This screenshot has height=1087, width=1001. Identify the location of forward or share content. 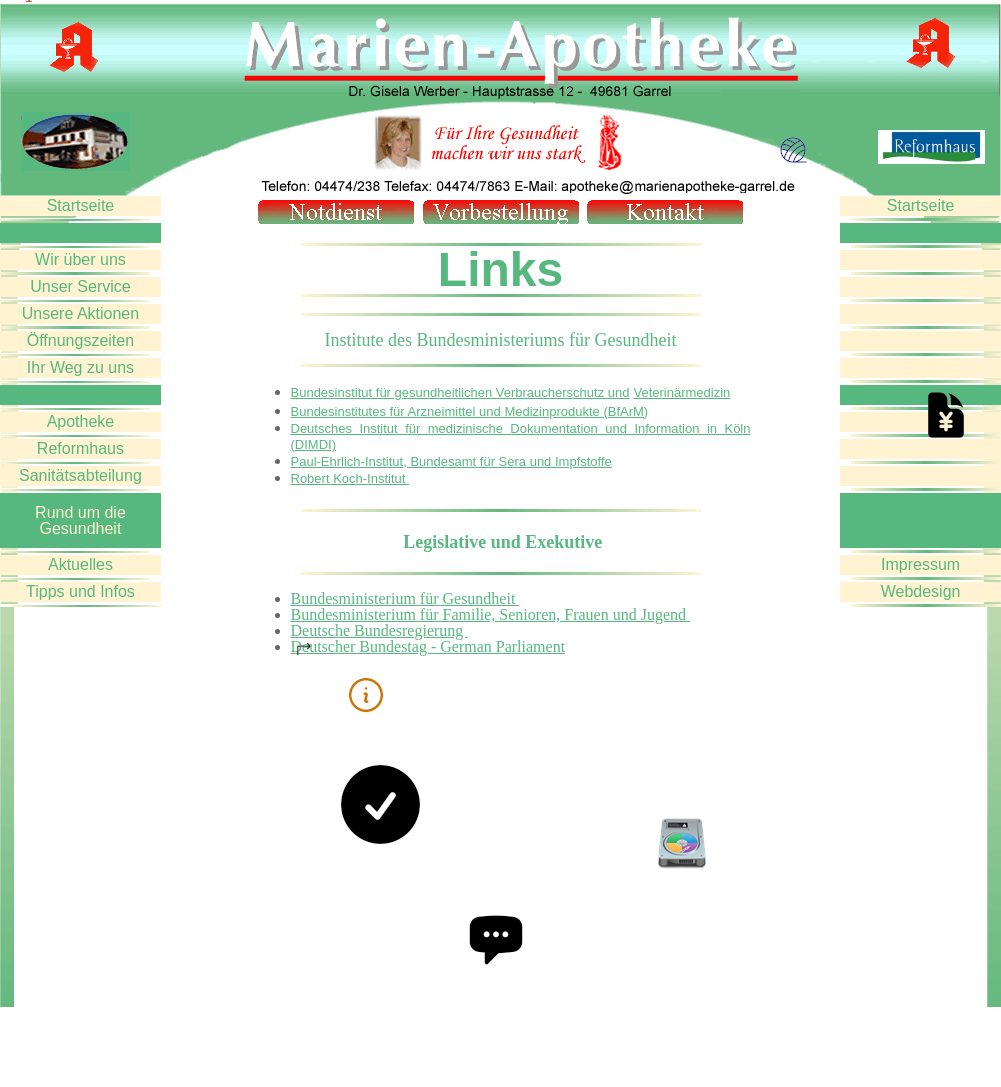
(304, 649).